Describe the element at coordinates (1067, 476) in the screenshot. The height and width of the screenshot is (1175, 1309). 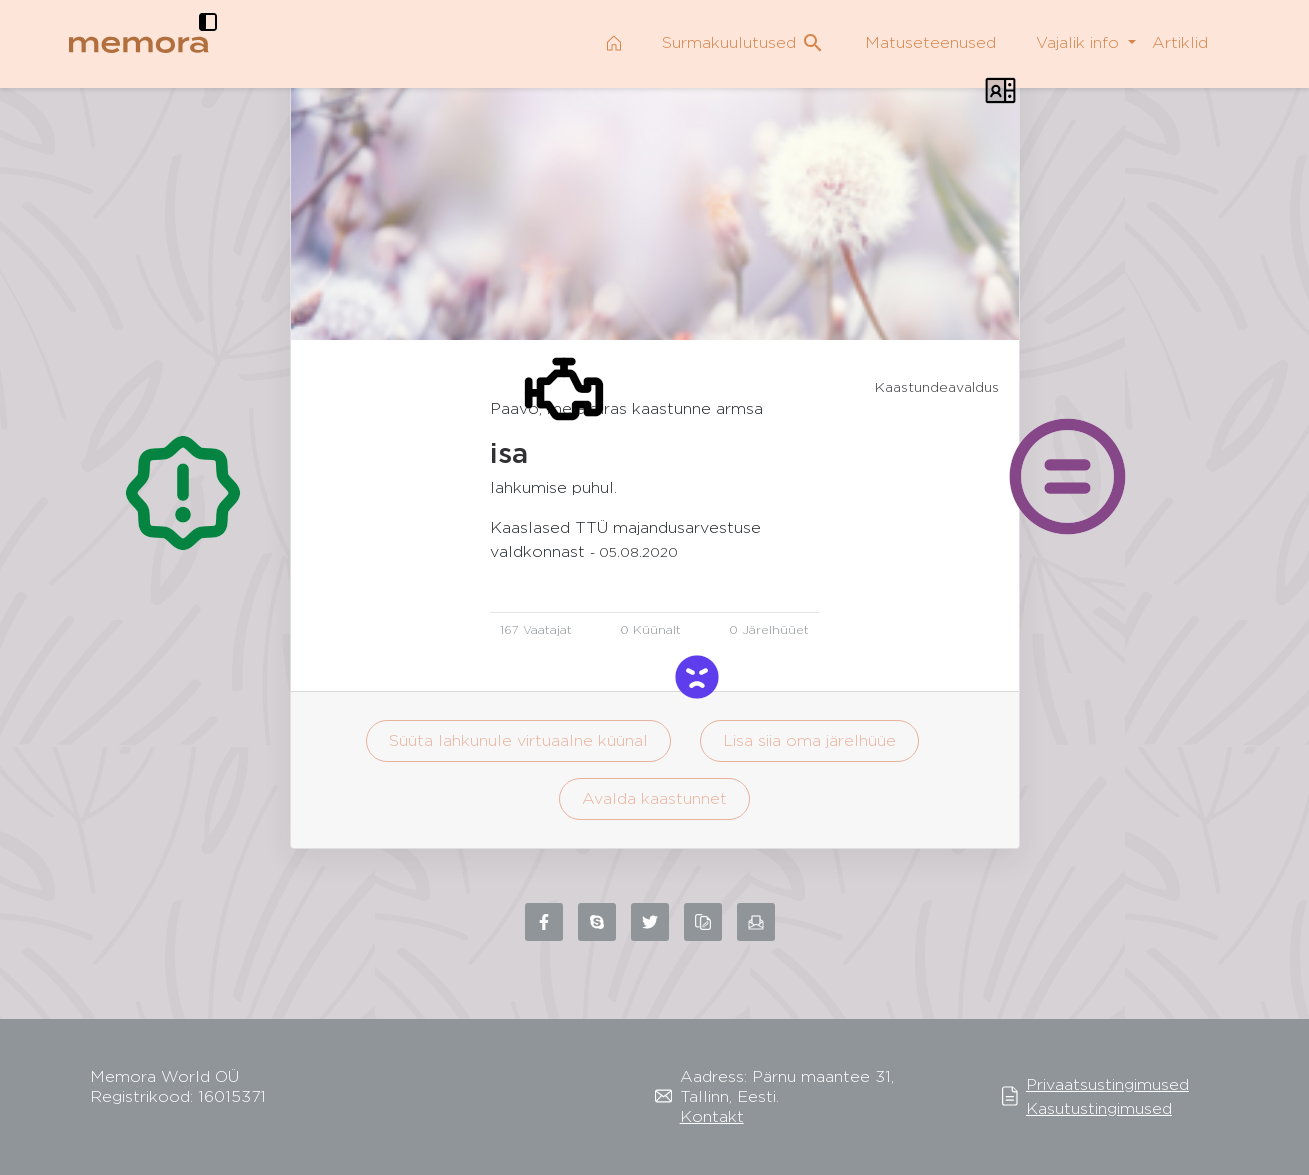
I see `indicates creative commons no-derivatives license` at that location.